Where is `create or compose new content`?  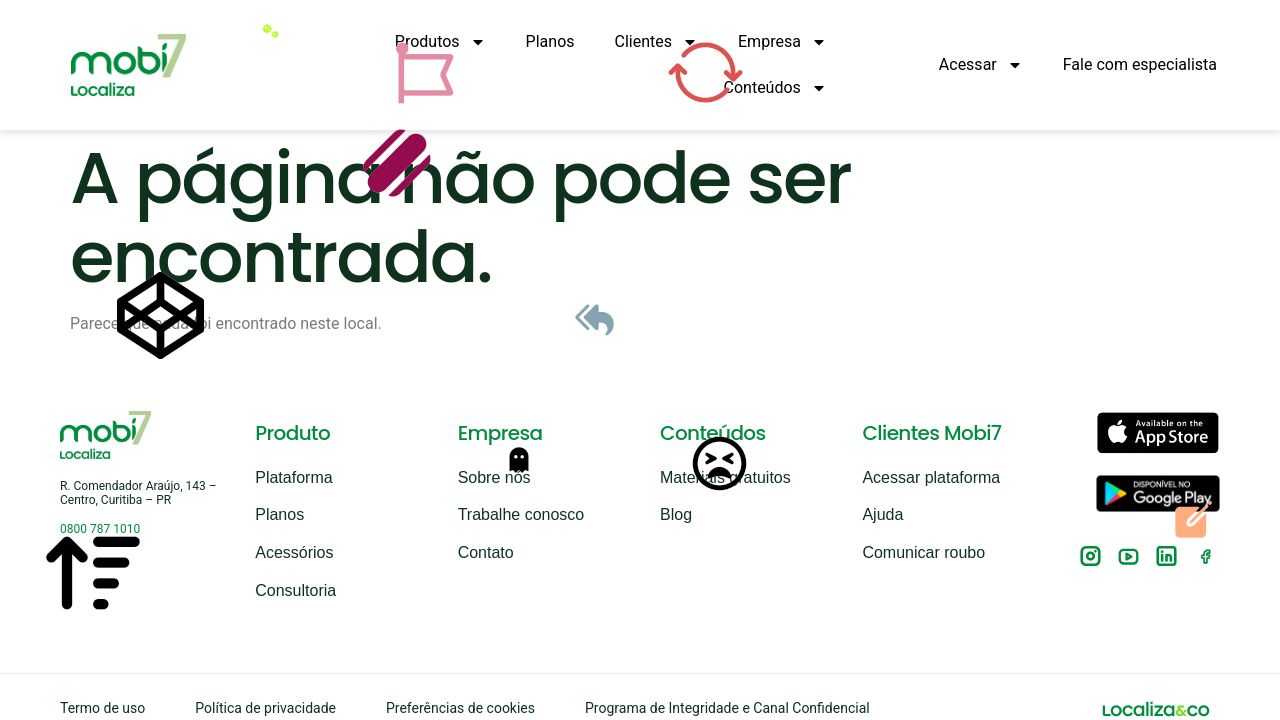 create or compose new content is located at coordinates (1193, 519).